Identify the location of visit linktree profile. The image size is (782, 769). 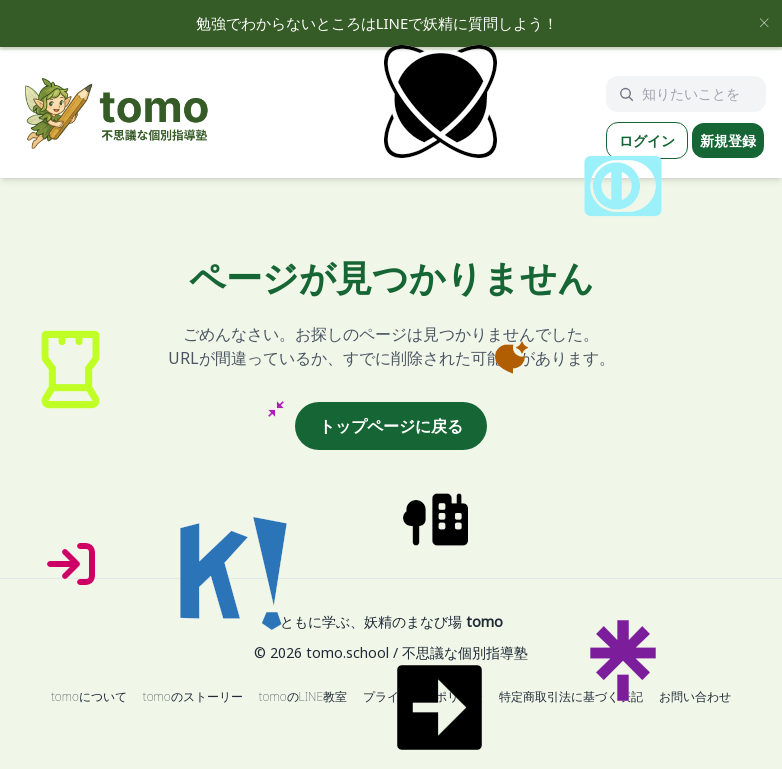
(620, 660).